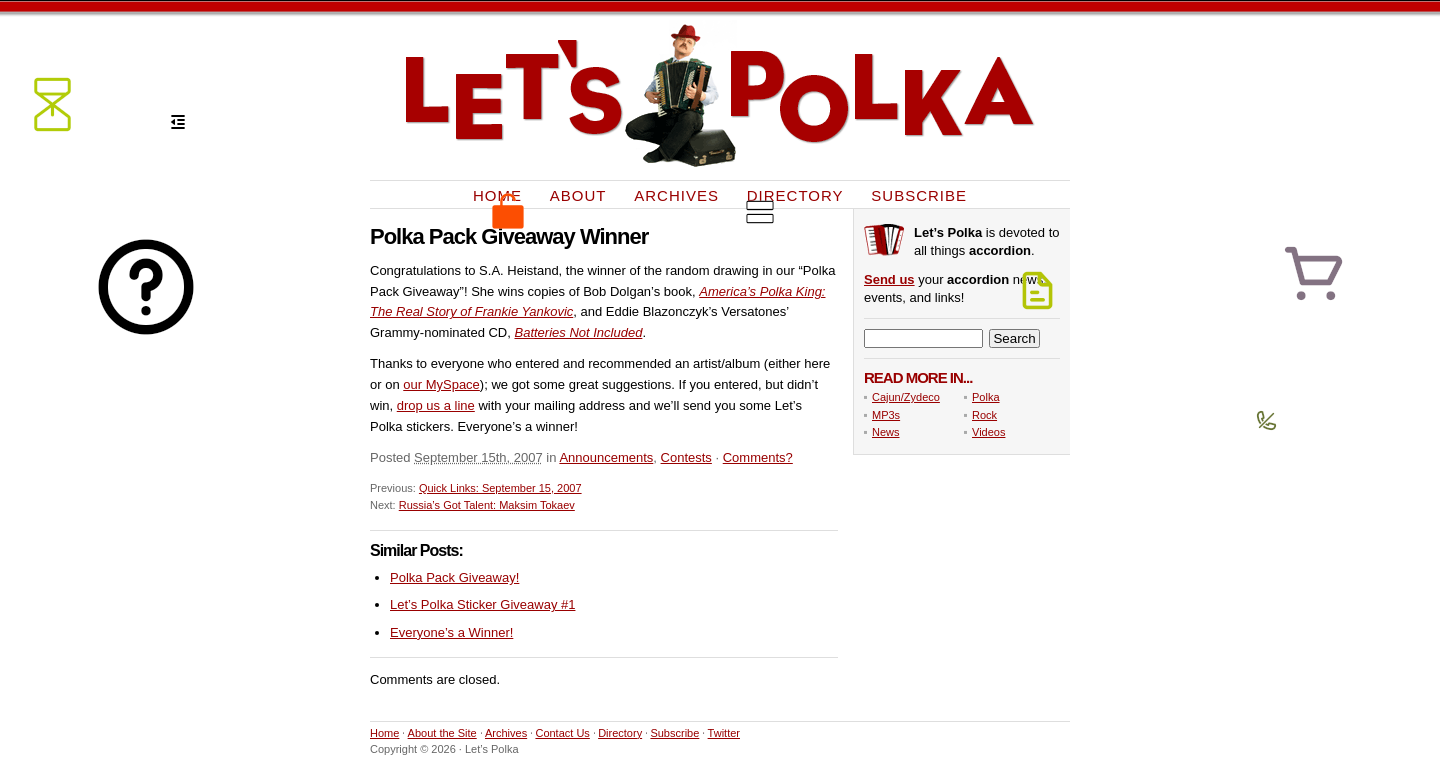 The width and height of the screenshot is (1440, 775). Describe the element at coordinates (508, 213) in the screenshot. I see `unlocked or unsecured state` at that location.